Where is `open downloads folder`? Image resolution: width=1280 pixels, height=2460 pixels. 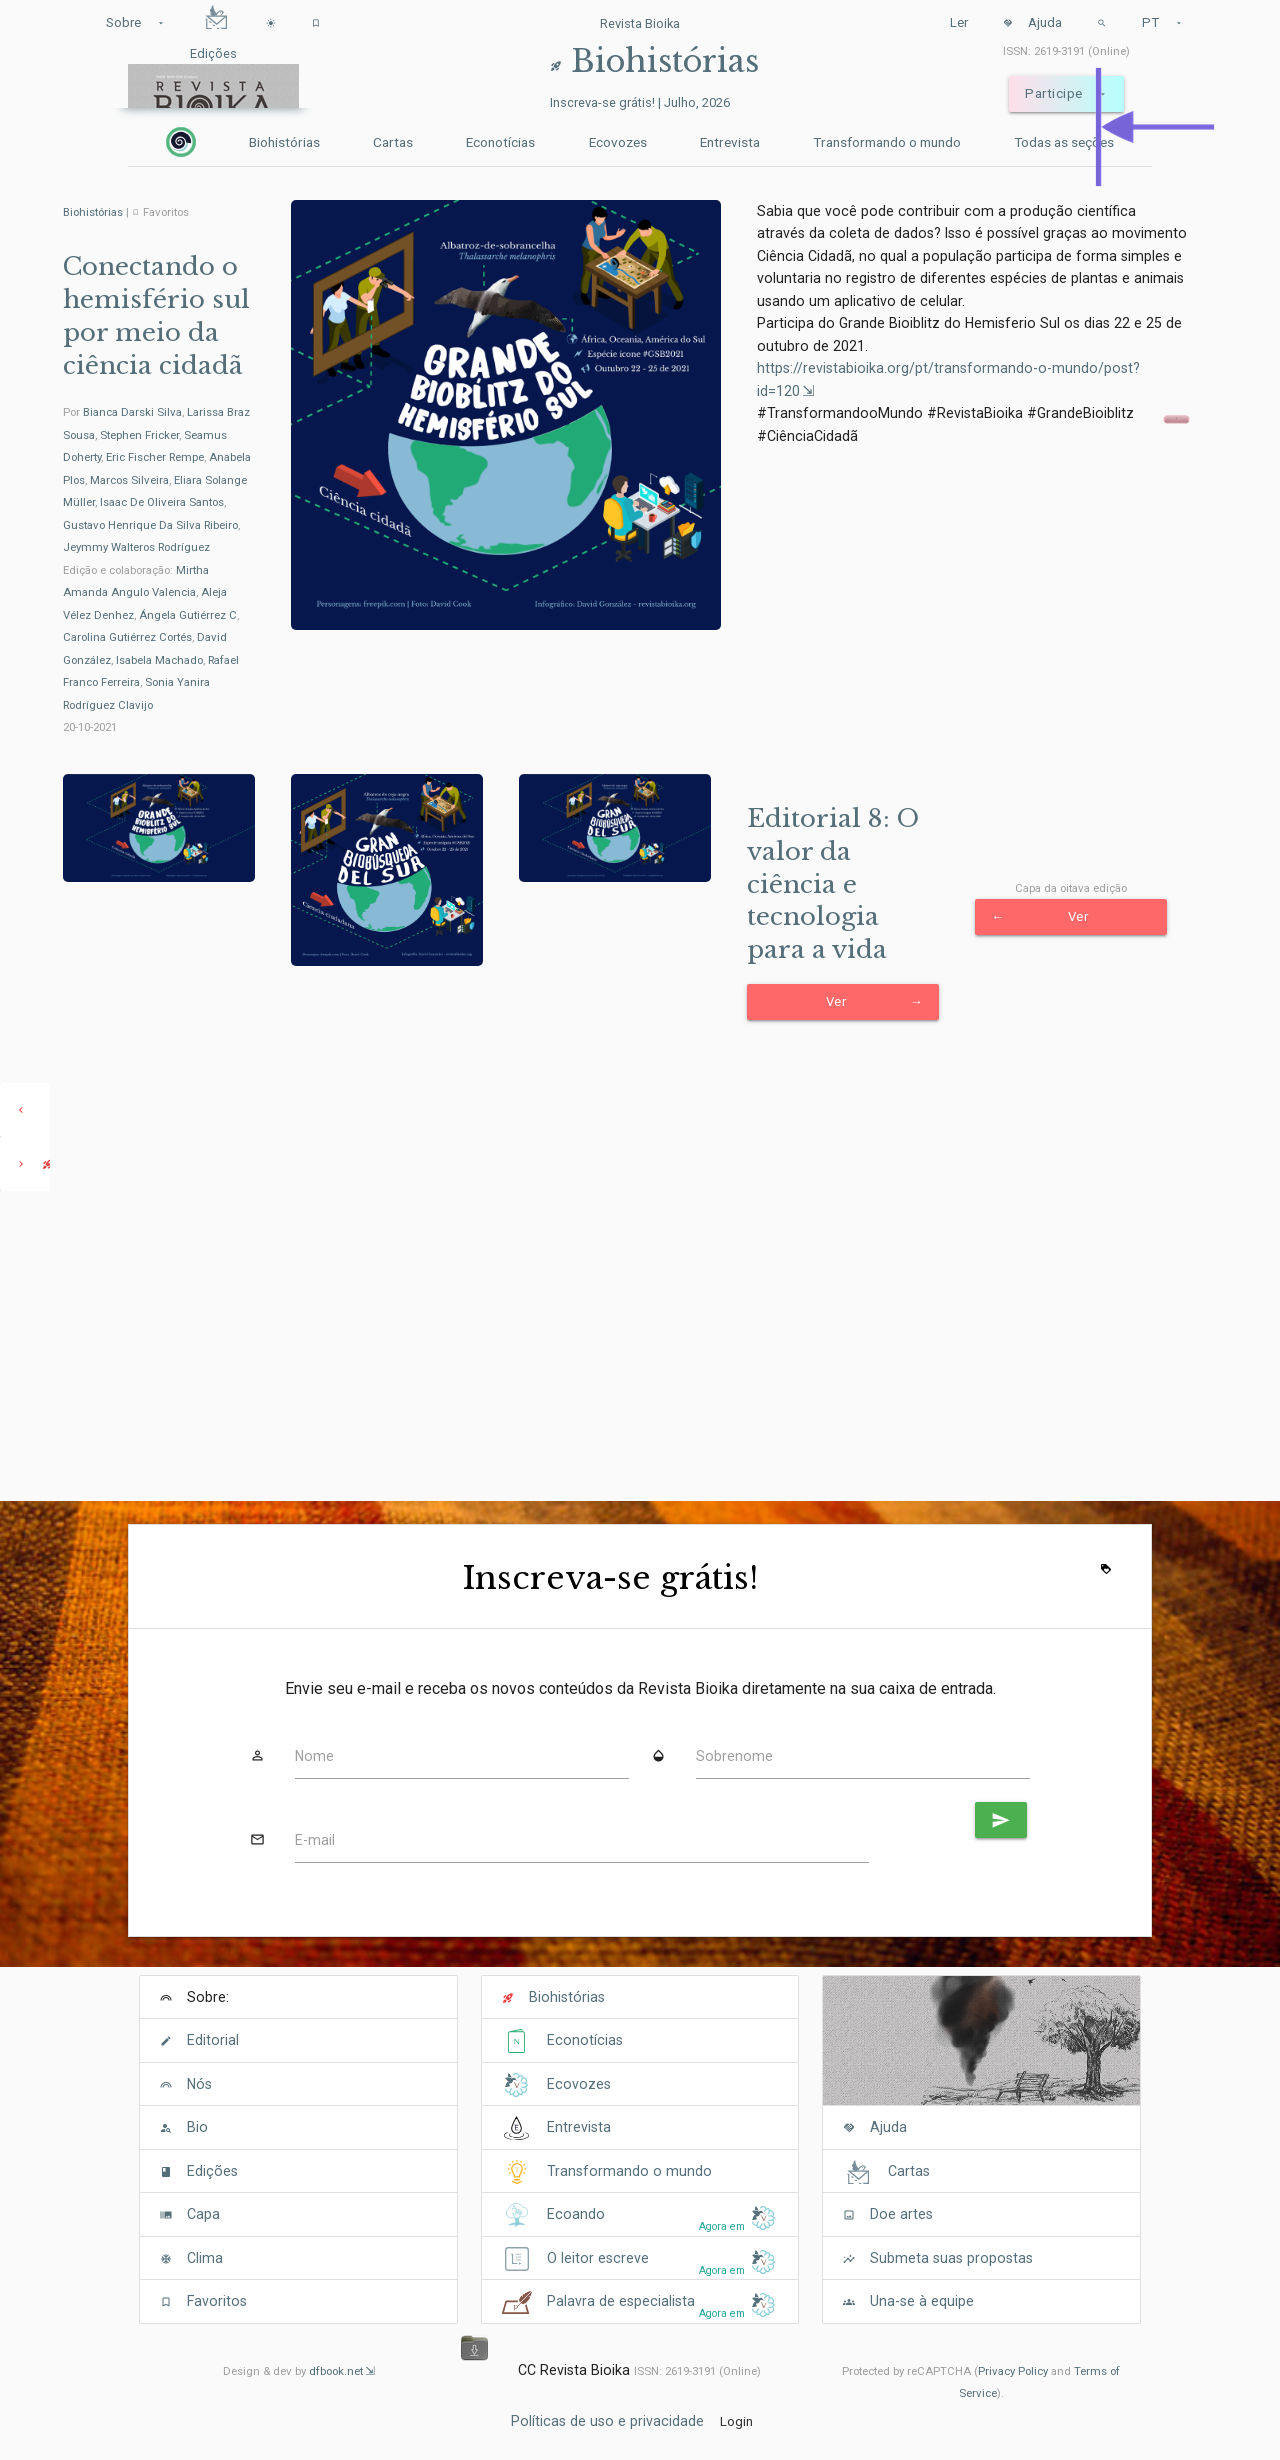
open downloads folder is located at coordinates (474, 2347).